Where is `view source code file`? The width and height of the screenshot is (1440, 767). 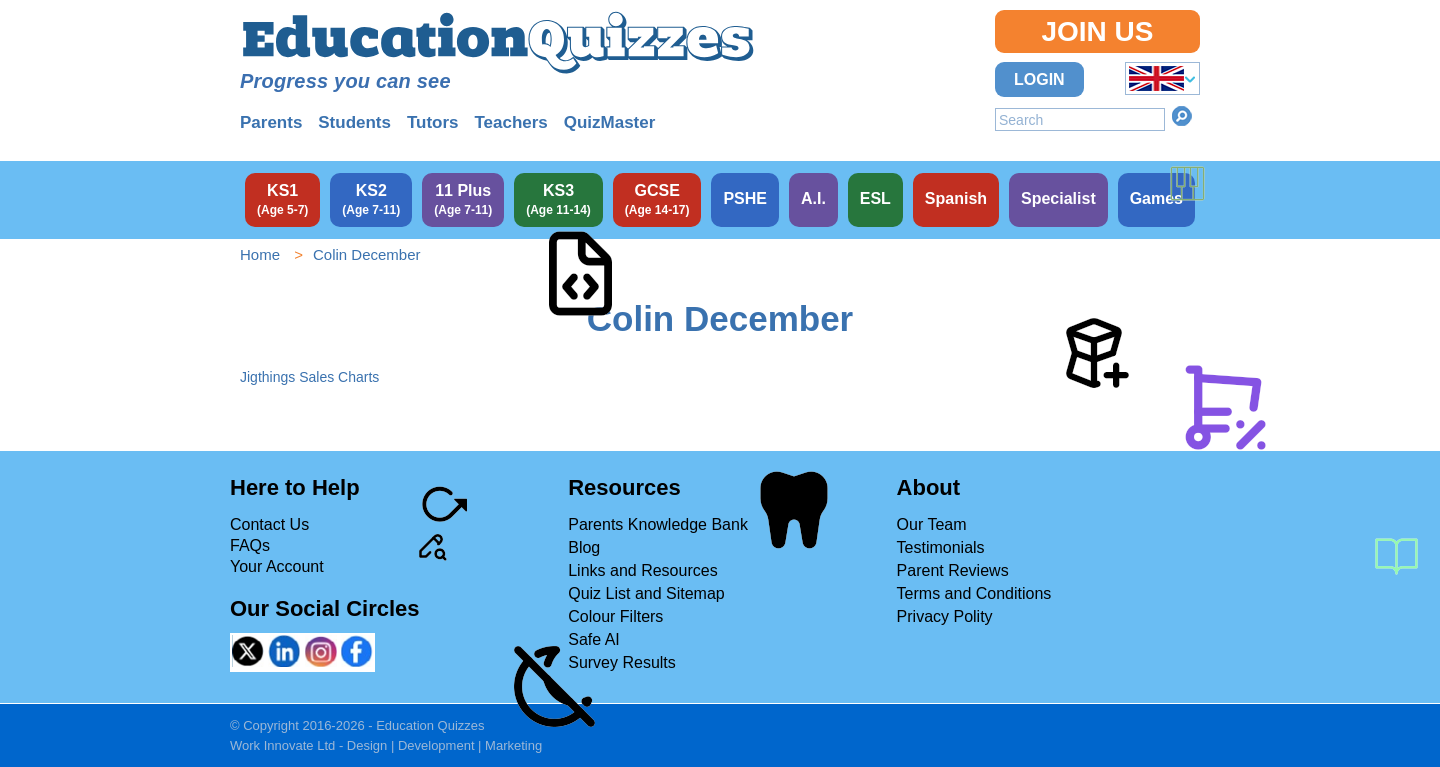 view source code file is located at coordinates (580, 273).